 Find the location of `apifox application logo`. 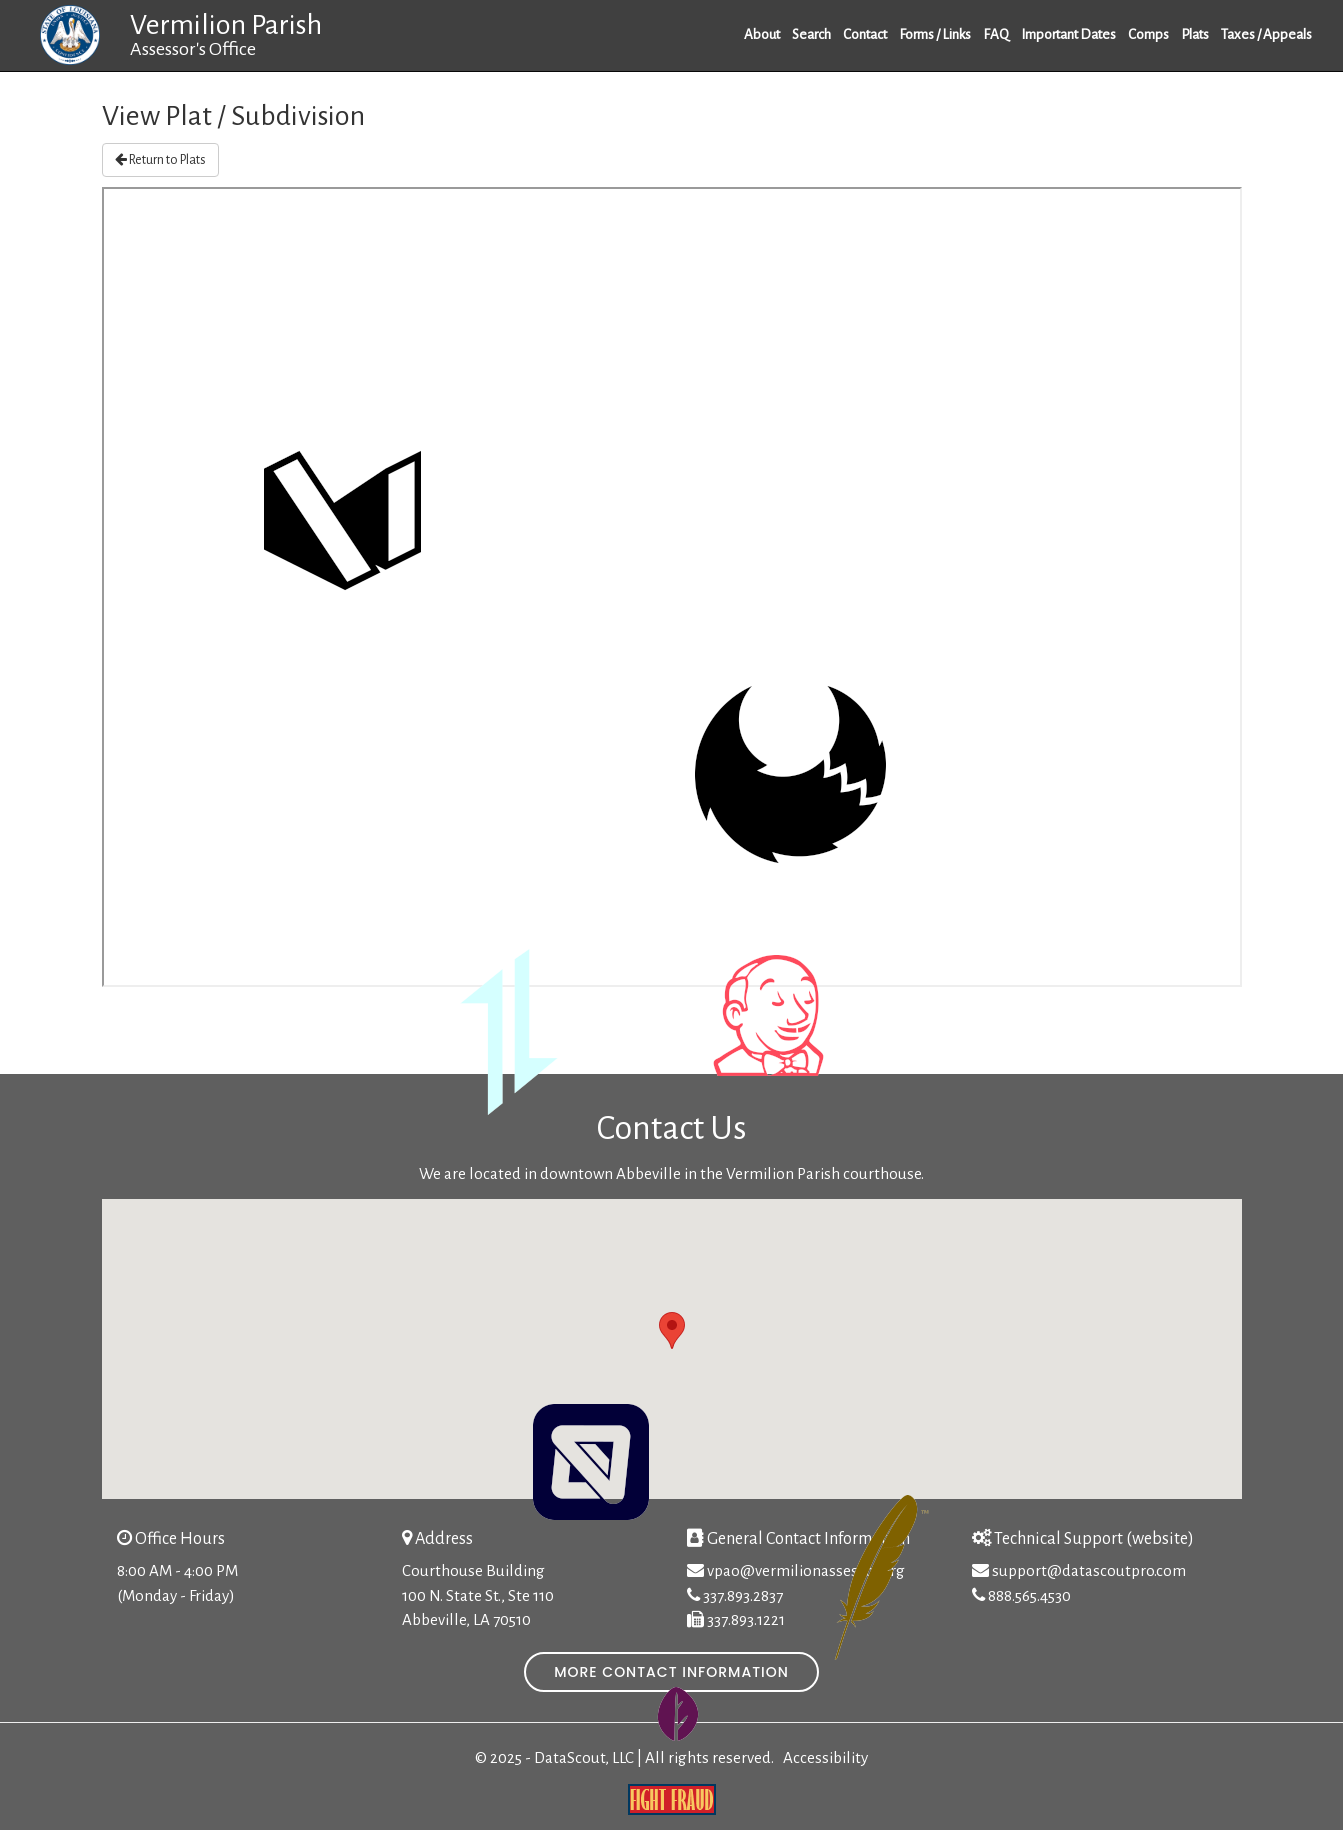

apifox application logo is located at coordinates (790, 774).